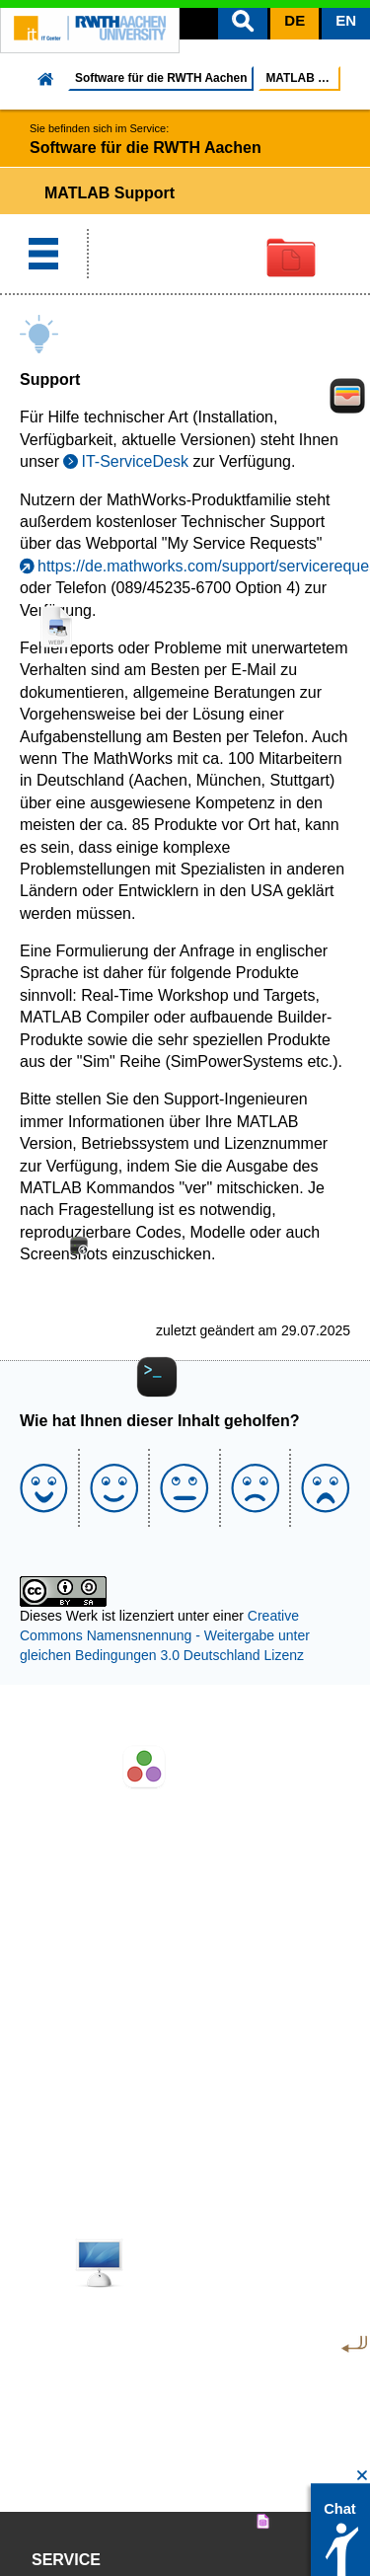  What do you see at coordinates (144, 1767) in the screenshot?
I see `open the julia programming language app` at bounding box center [144, 1767].